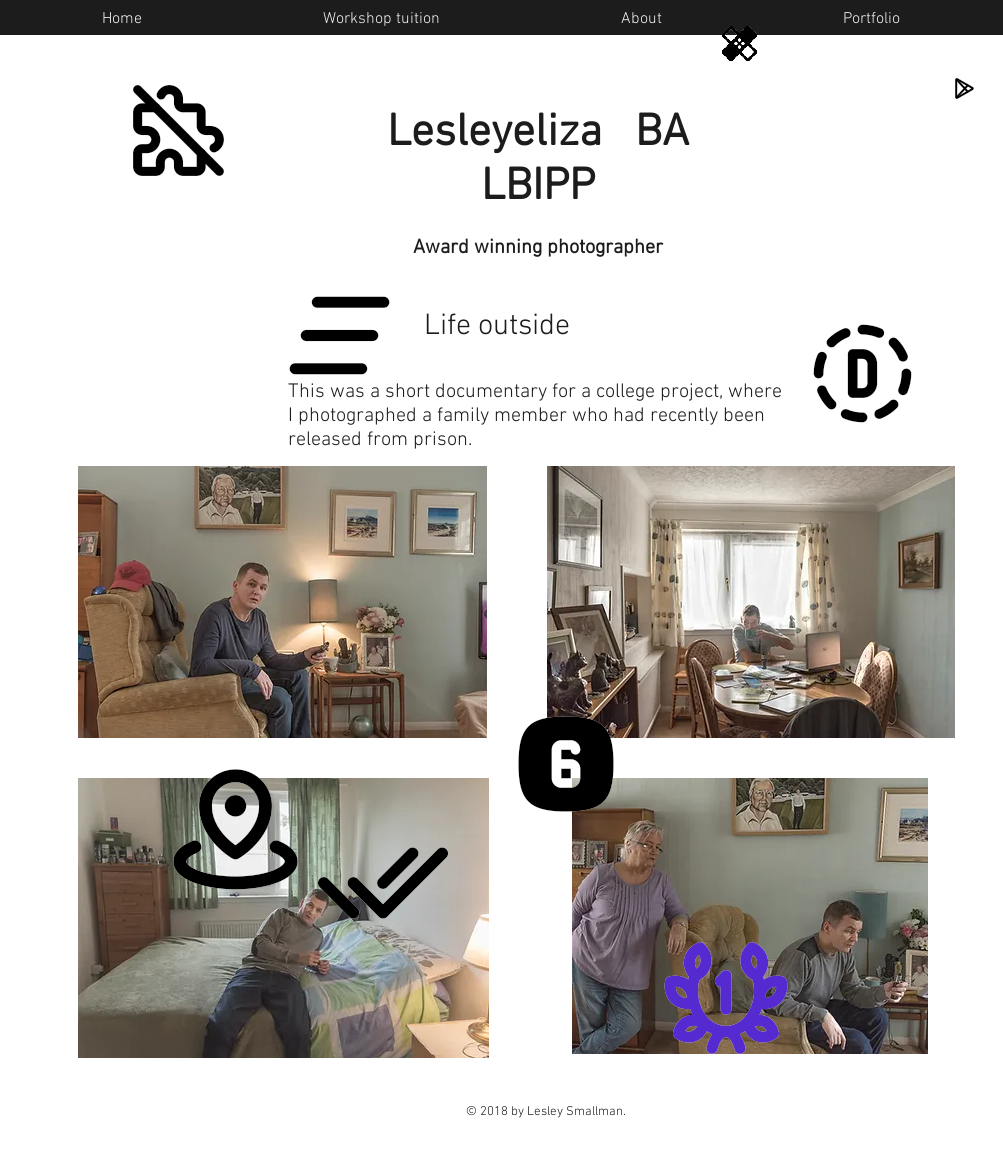 The image size is (1003, 1164). Describe the element at coordinates (339, 335) in the screenshot. I see `clear all items from a list` at that location.